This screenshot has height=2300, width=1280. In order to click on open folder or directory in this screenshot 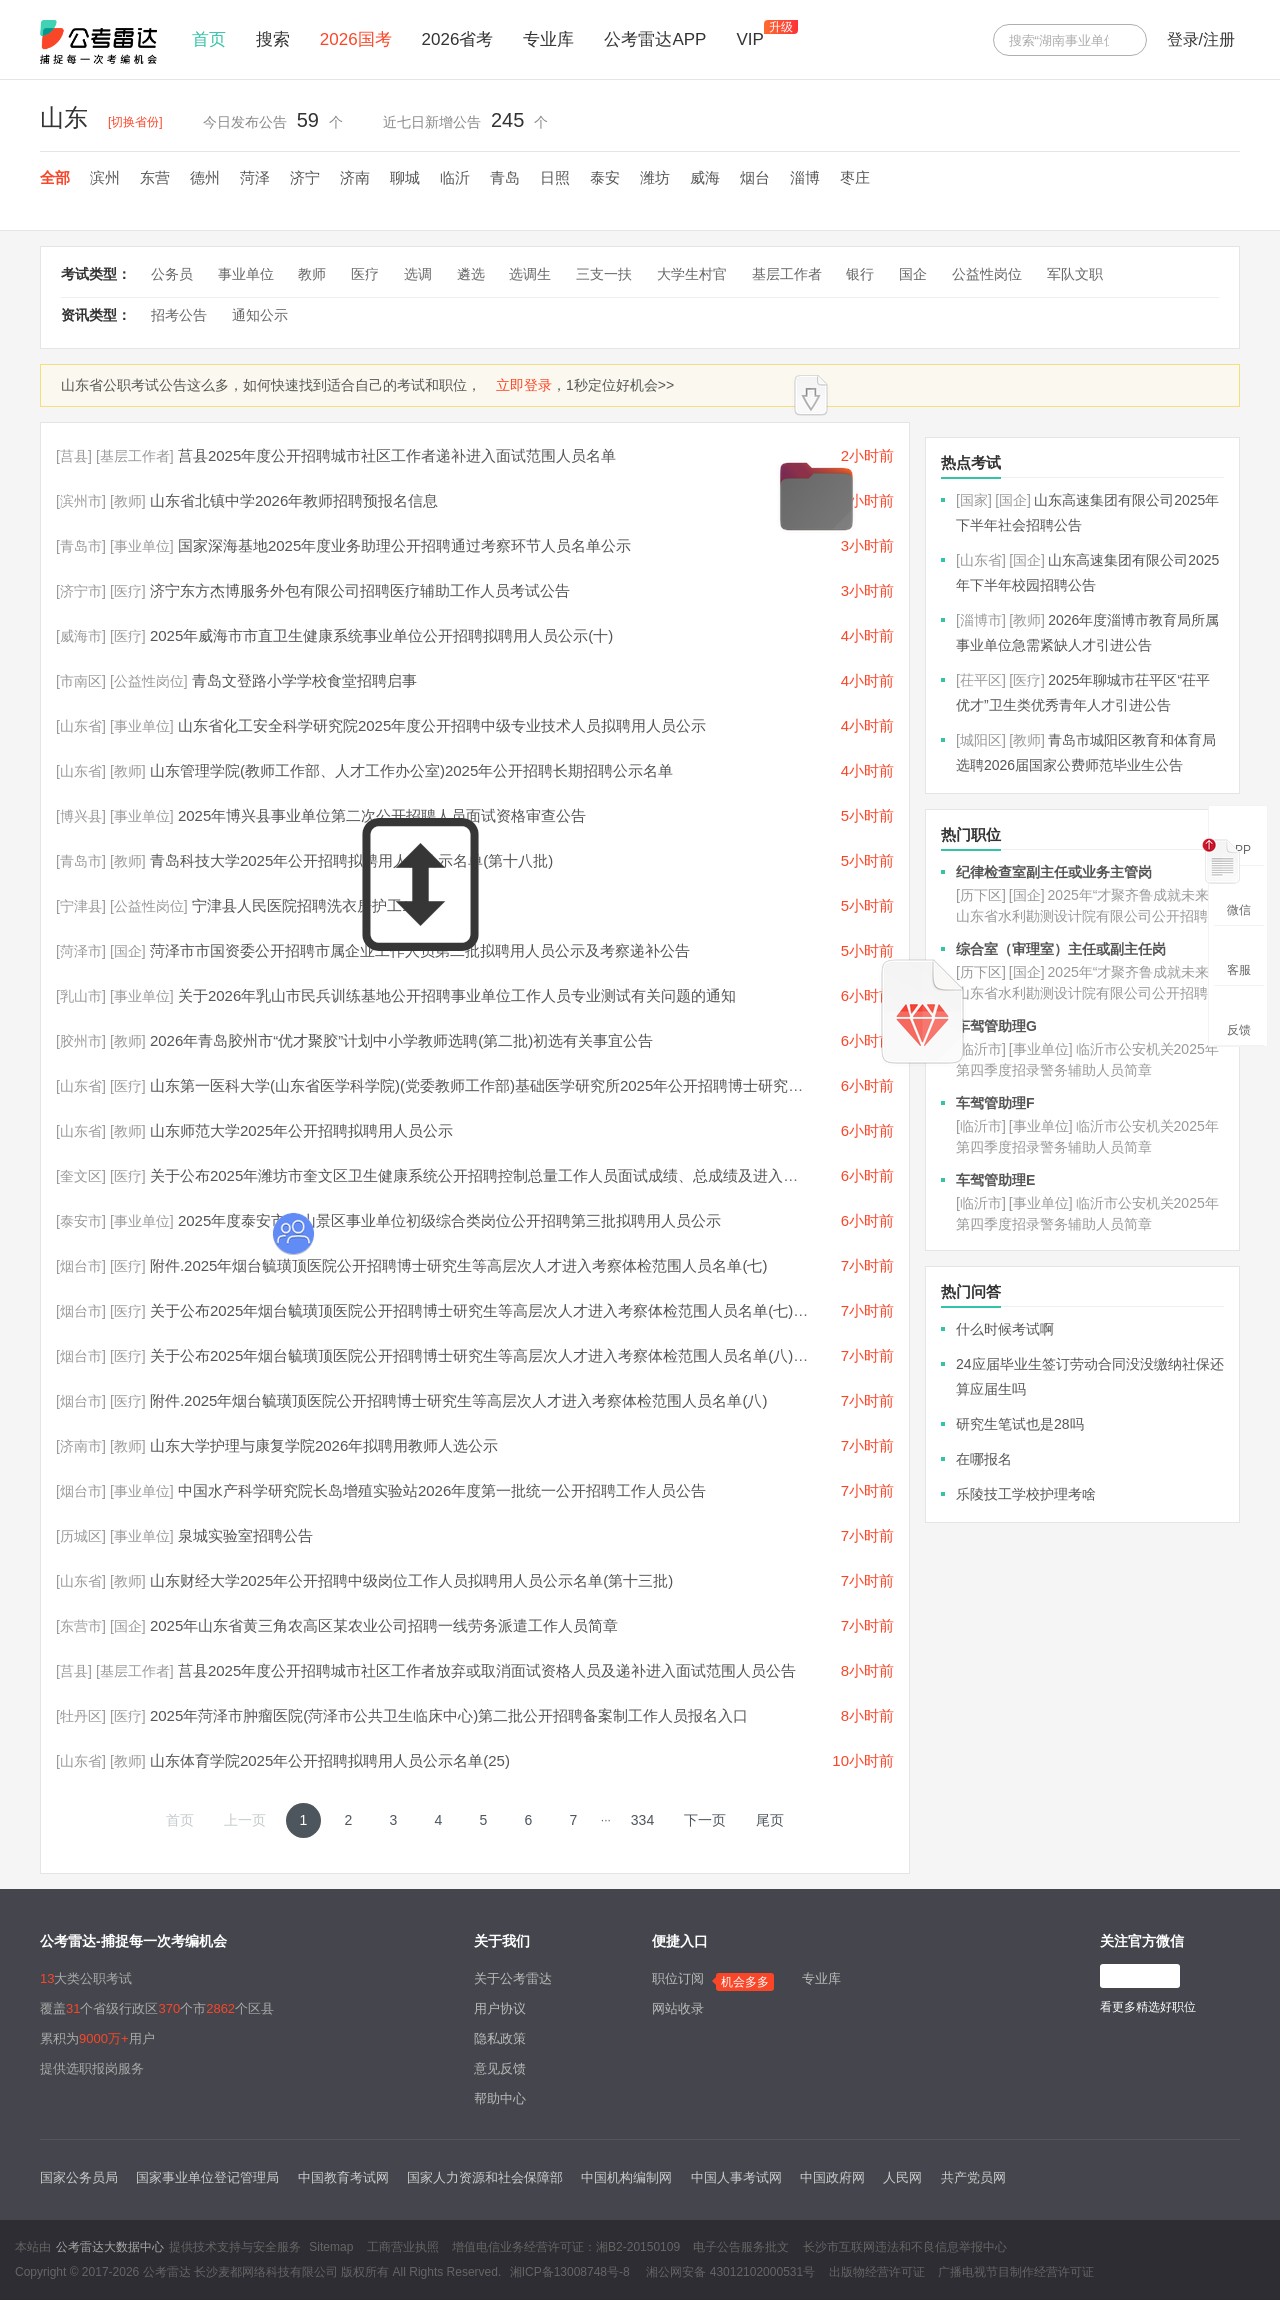, I will do `click(816, 496)`.